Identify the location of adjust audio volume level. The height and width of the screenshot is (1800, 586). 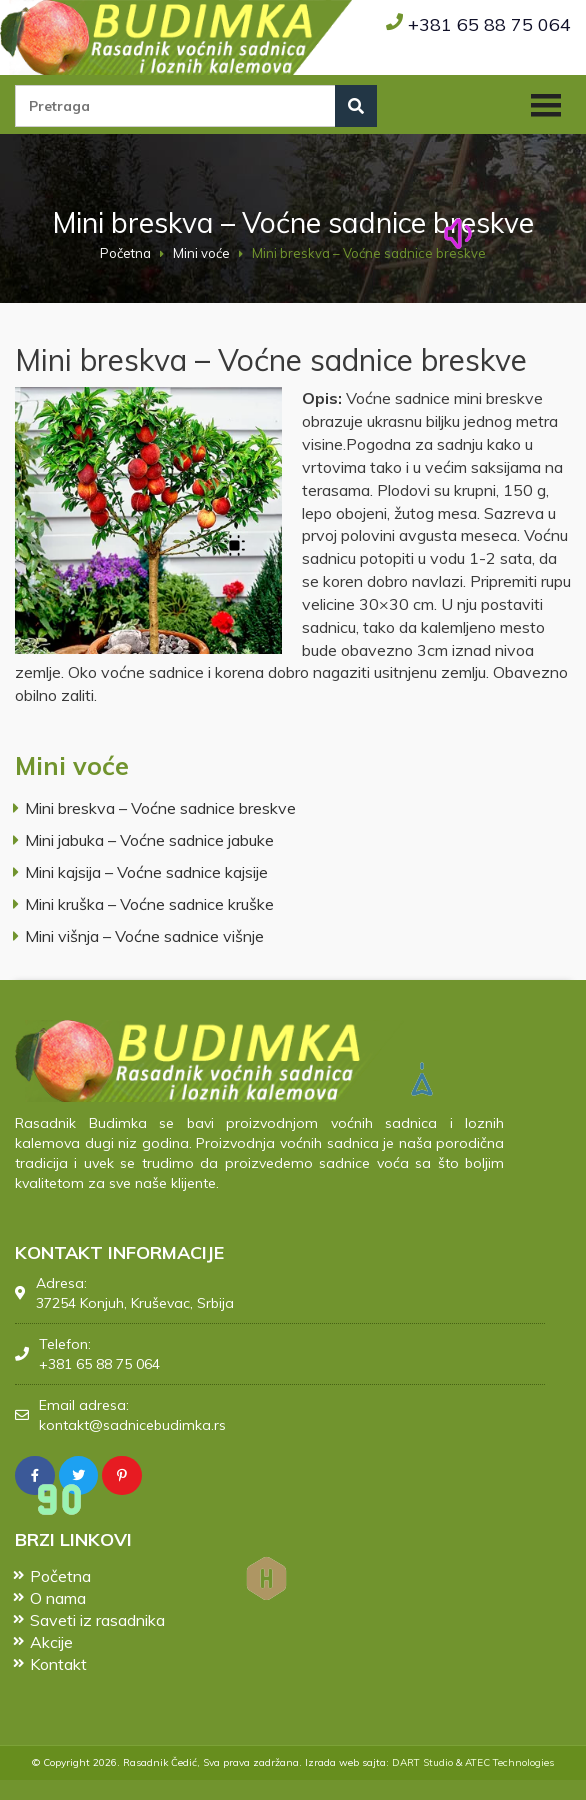
(461, 233).